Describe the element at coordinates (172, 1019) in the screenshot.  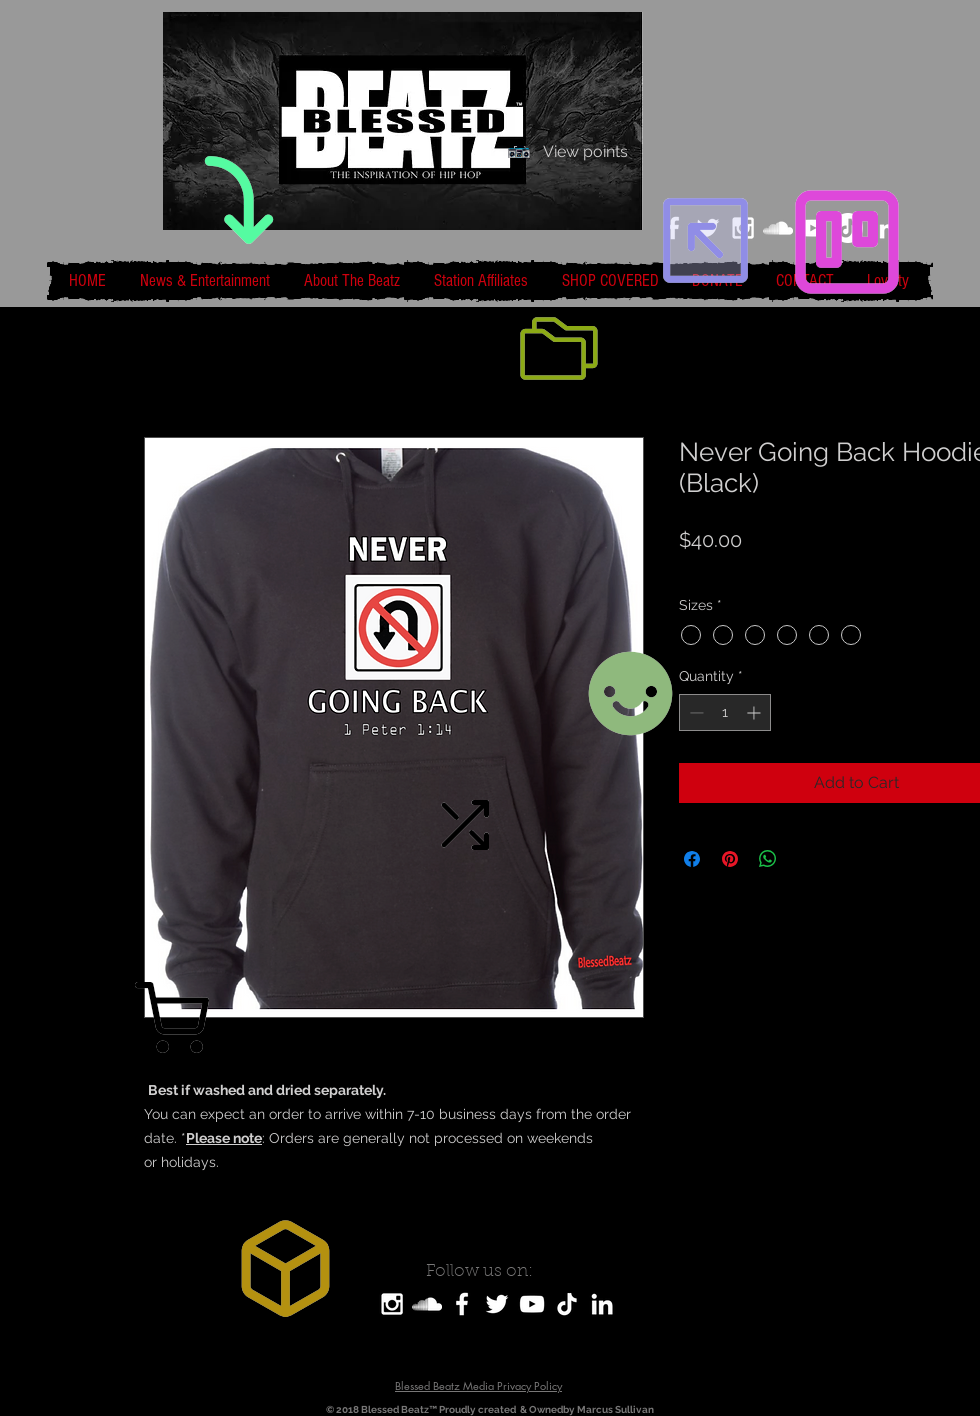
I see `view your shopping cart` at that location.